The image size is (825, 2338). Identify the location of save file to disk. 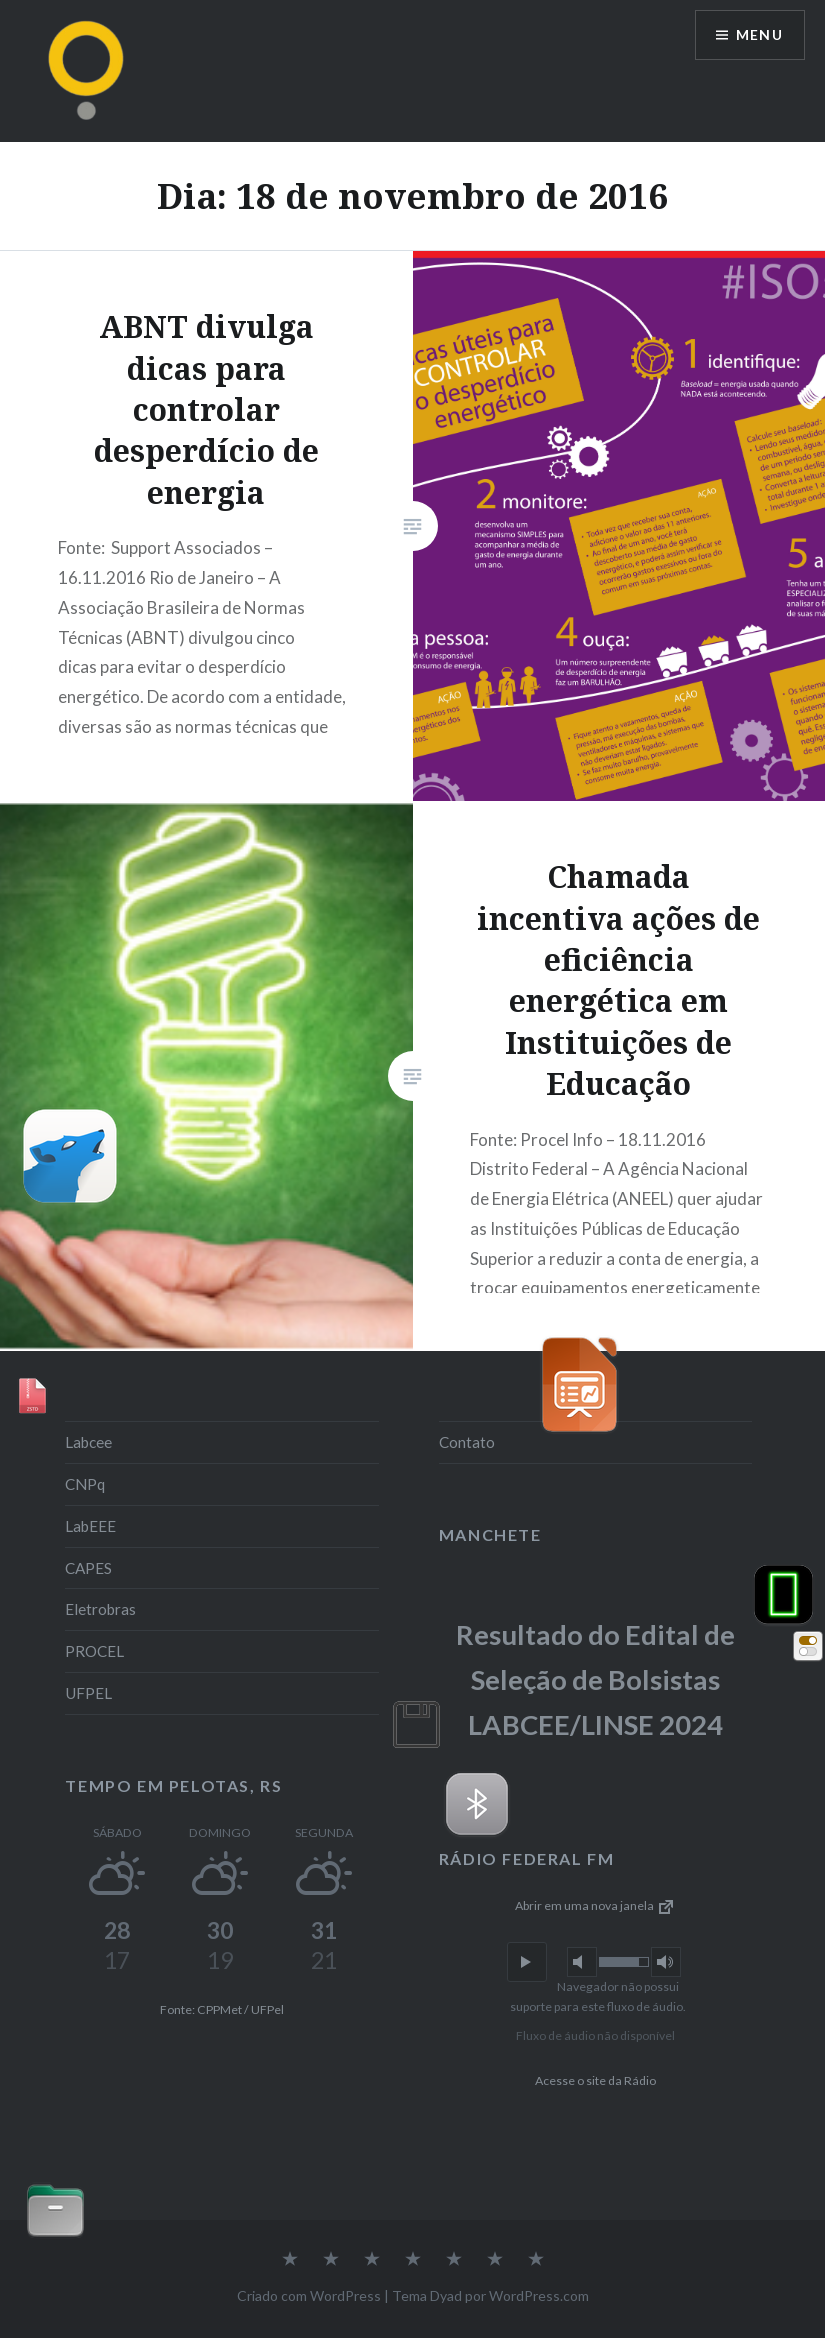
(416, 1724).